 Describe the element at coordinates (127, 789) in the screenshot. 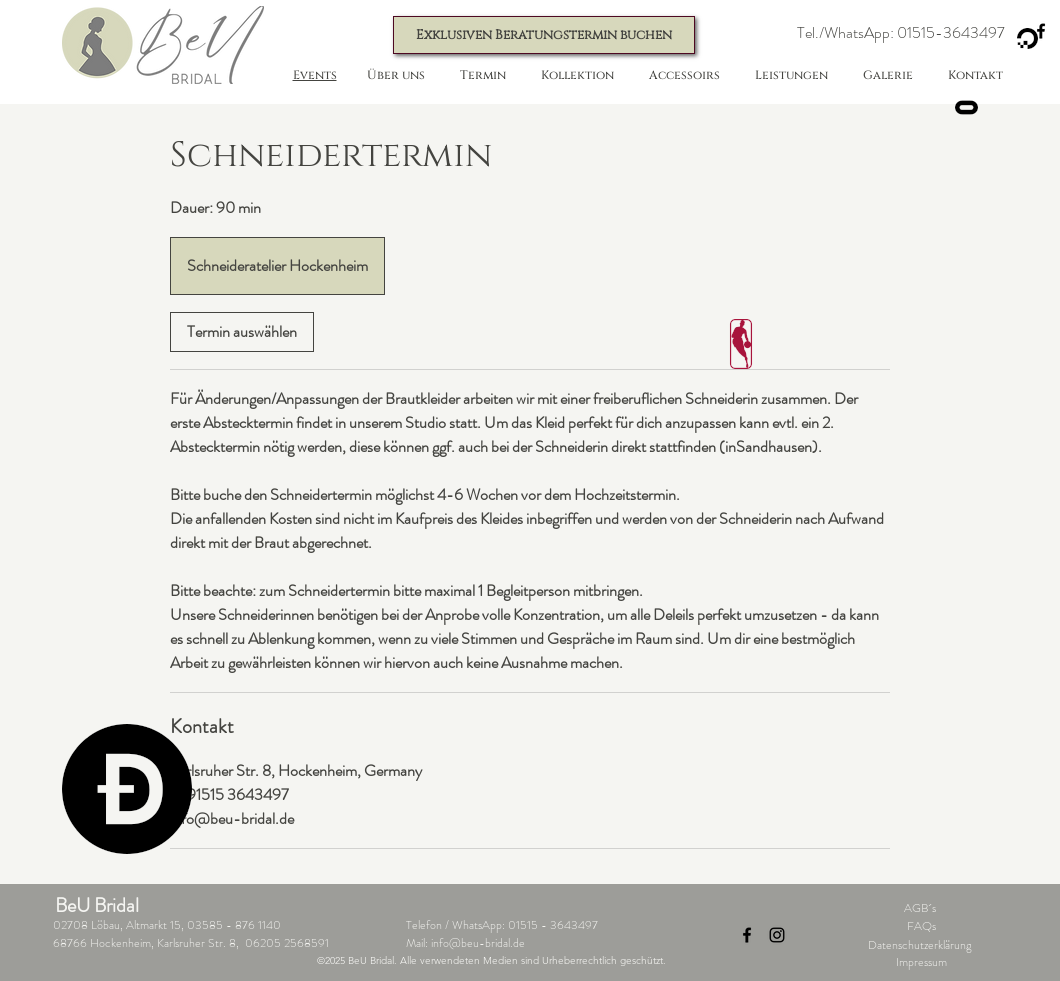

I see `view dogecoin wallet or balance` at that location.